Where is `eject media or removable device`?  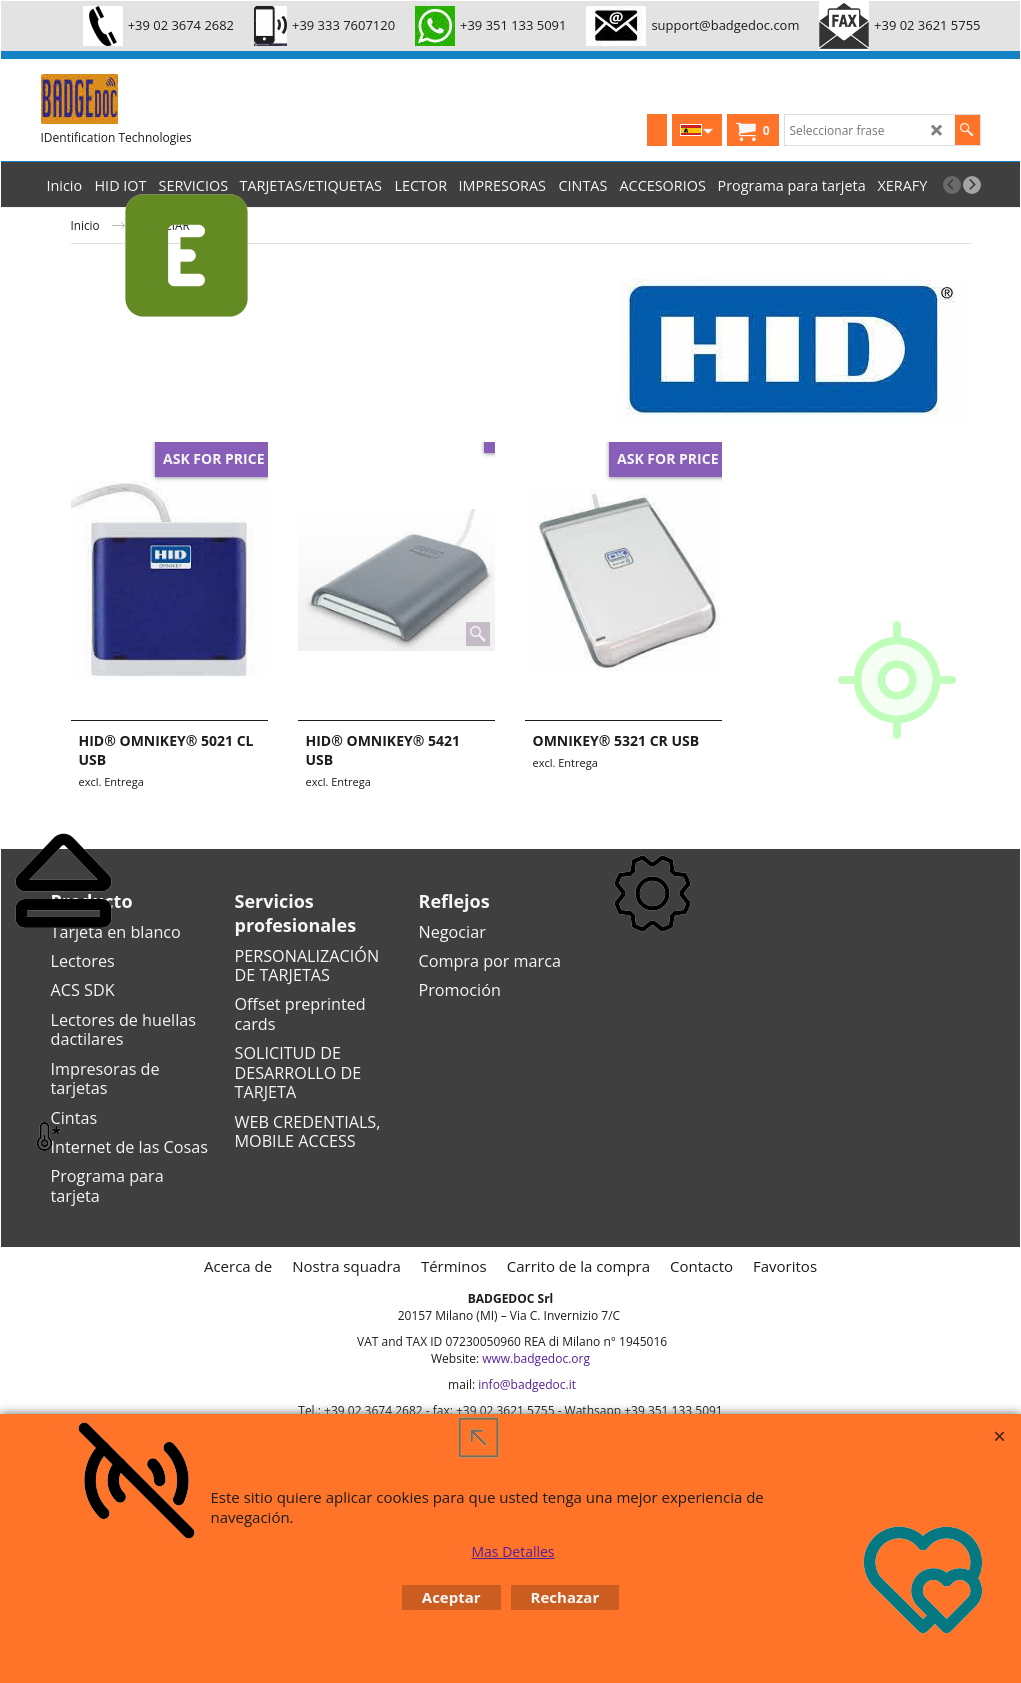
eject media or removable device is located at coordinates (63, 887).